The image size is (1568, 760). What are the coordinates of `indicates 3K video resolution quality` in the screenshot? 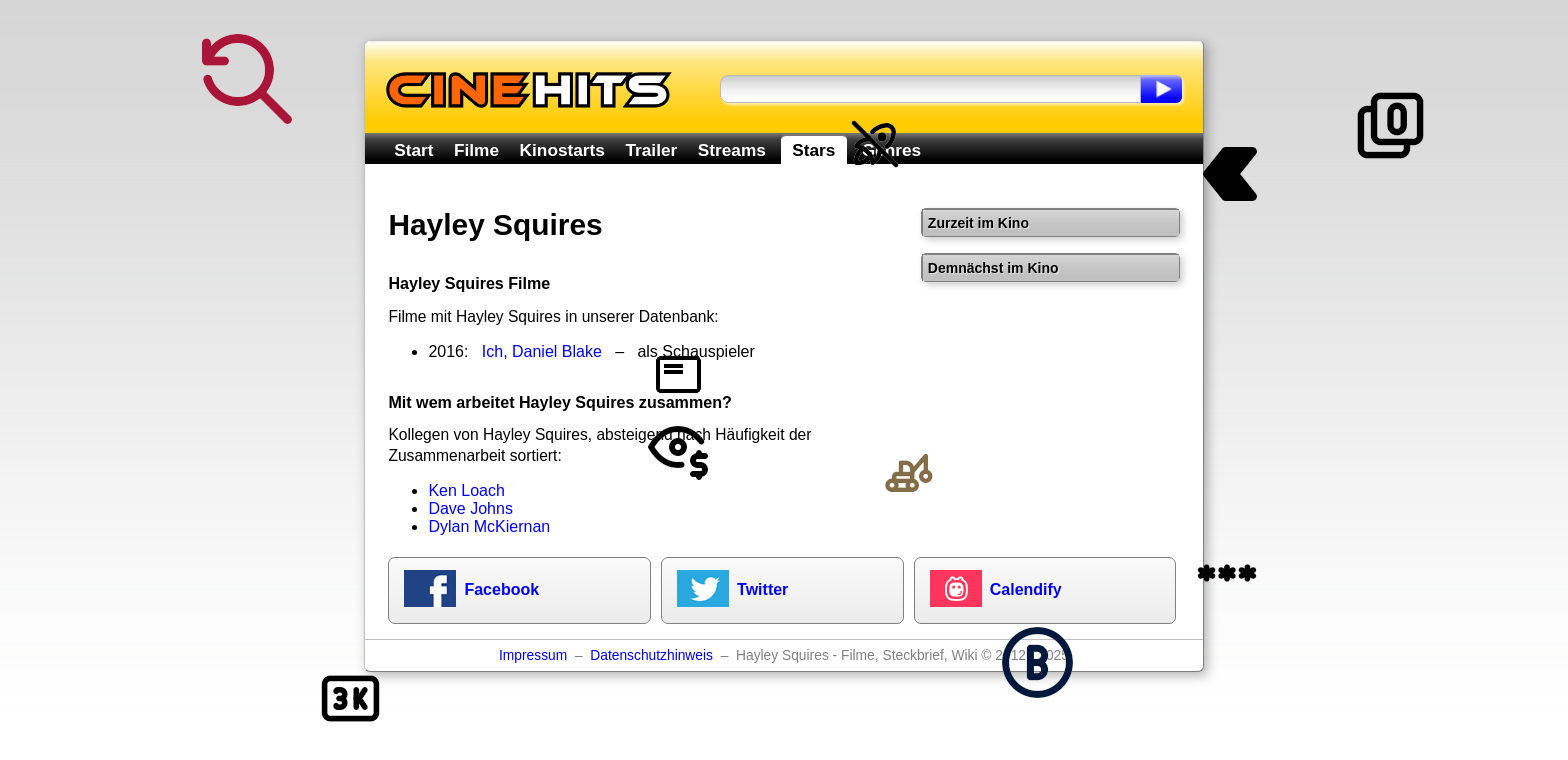 It's located at (350, 698).